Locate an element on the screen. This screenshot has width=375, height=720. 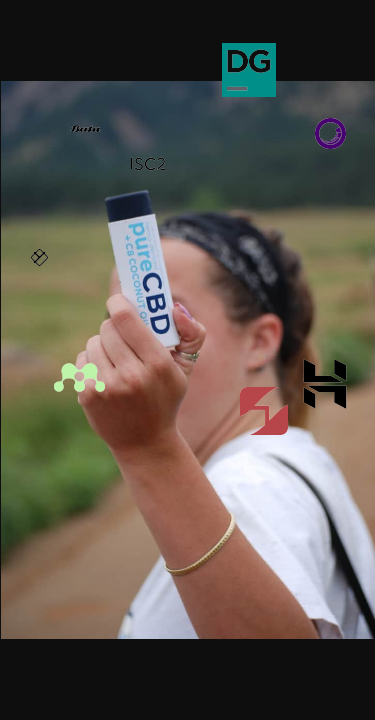
open Coggle mind mapping app is located at coordinates (264, 411).